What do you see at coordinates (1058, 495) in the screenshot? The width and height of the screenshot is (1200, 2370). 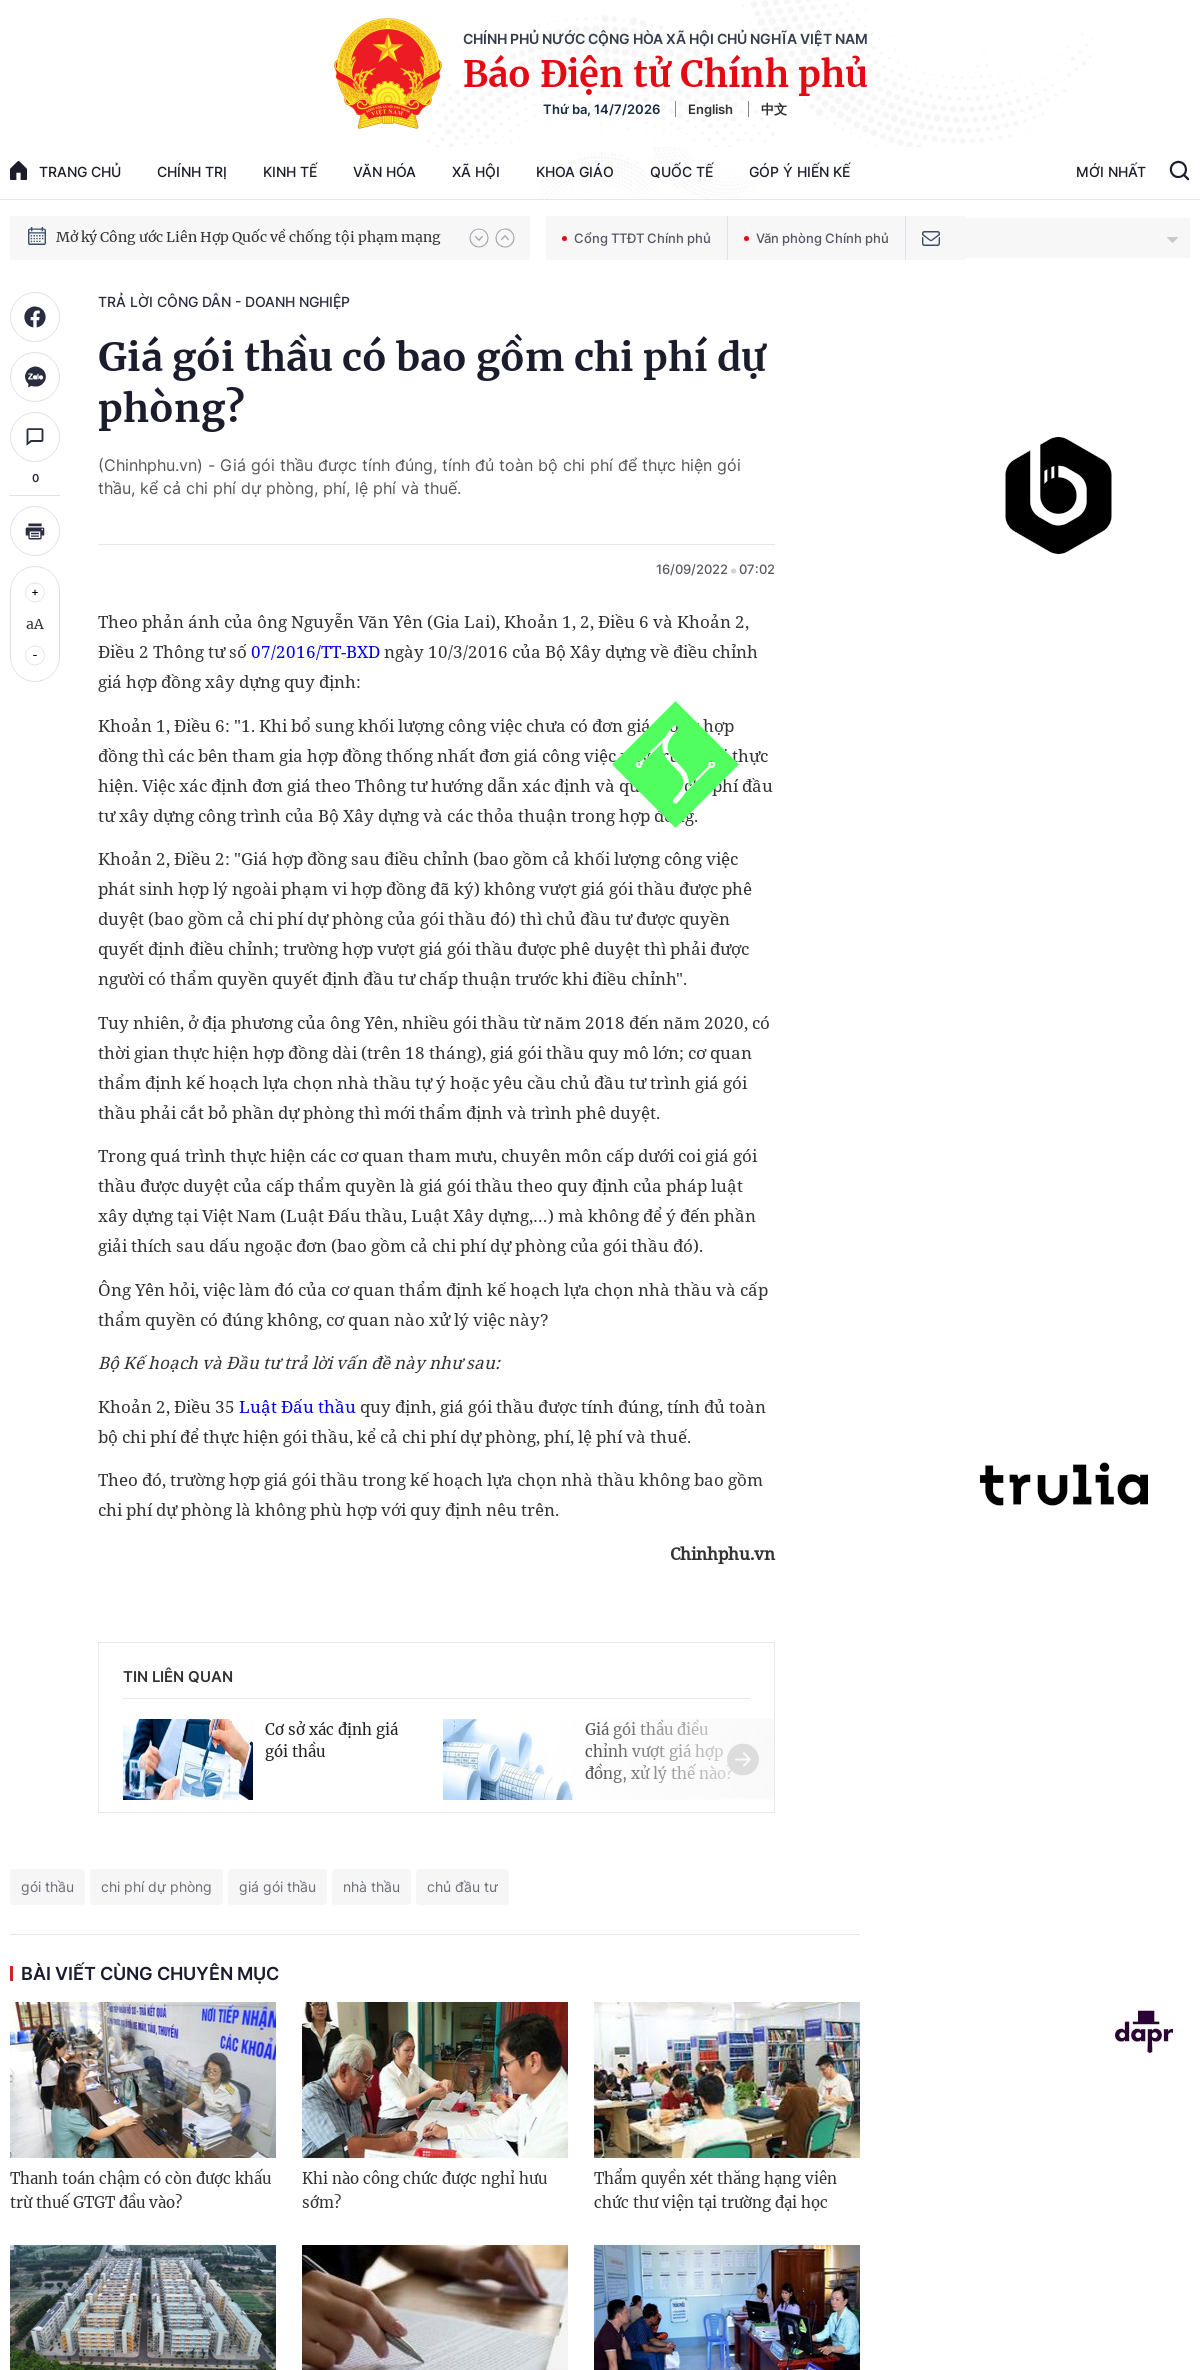 I see `open beekeeper studio database management app` at bounding box center [1058, 495].